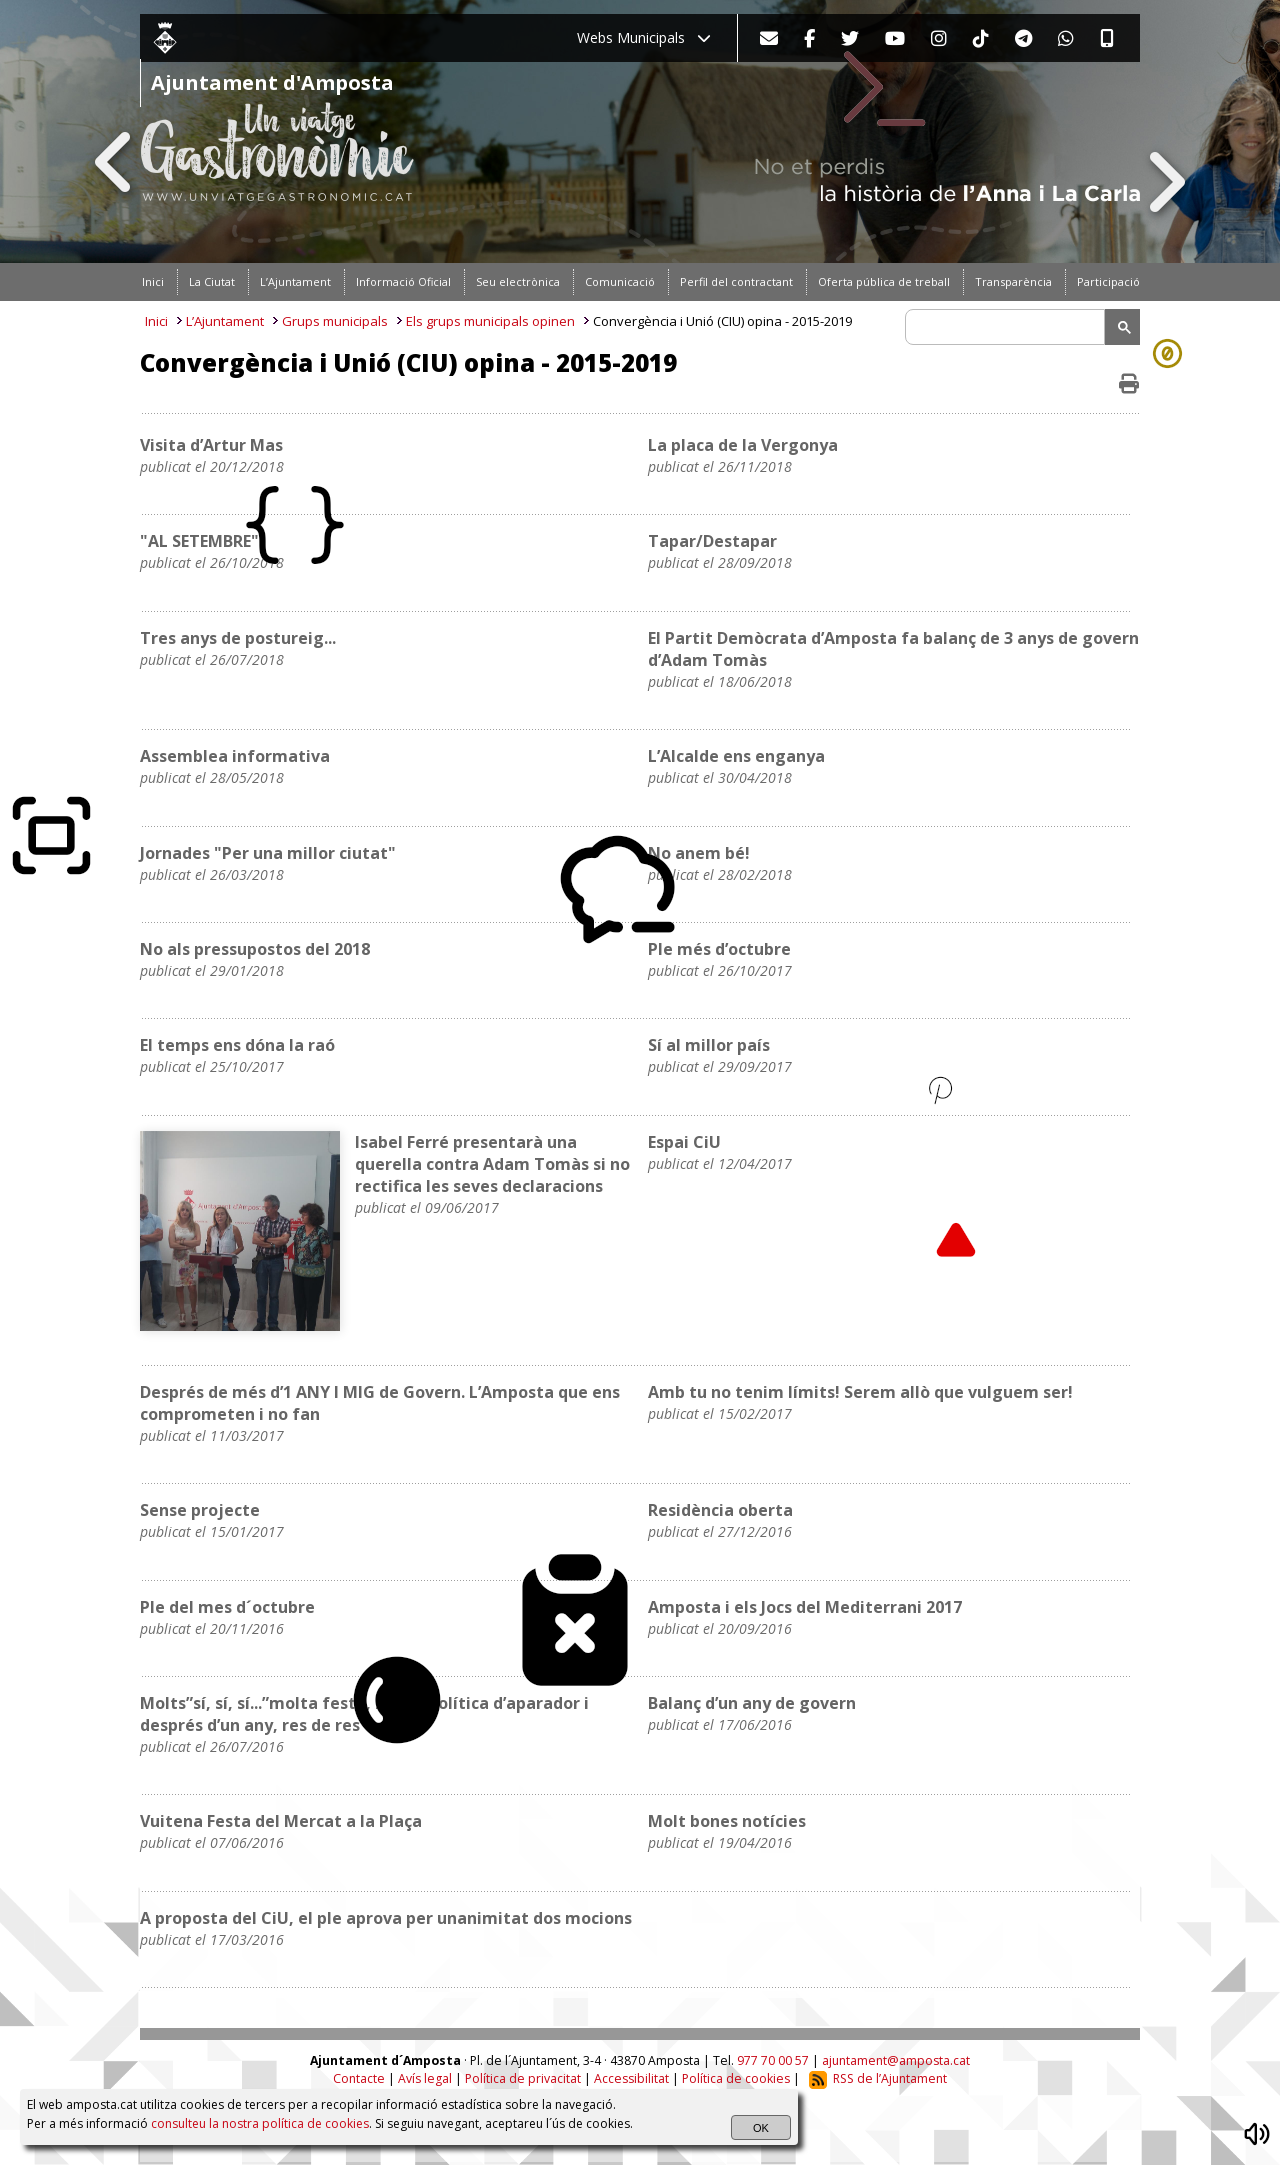  What do you see at coordinates (1167, 353) in the screenshot?
I see `indicates content is public domain (CC0 license)` at bounding box center [1167, 353].